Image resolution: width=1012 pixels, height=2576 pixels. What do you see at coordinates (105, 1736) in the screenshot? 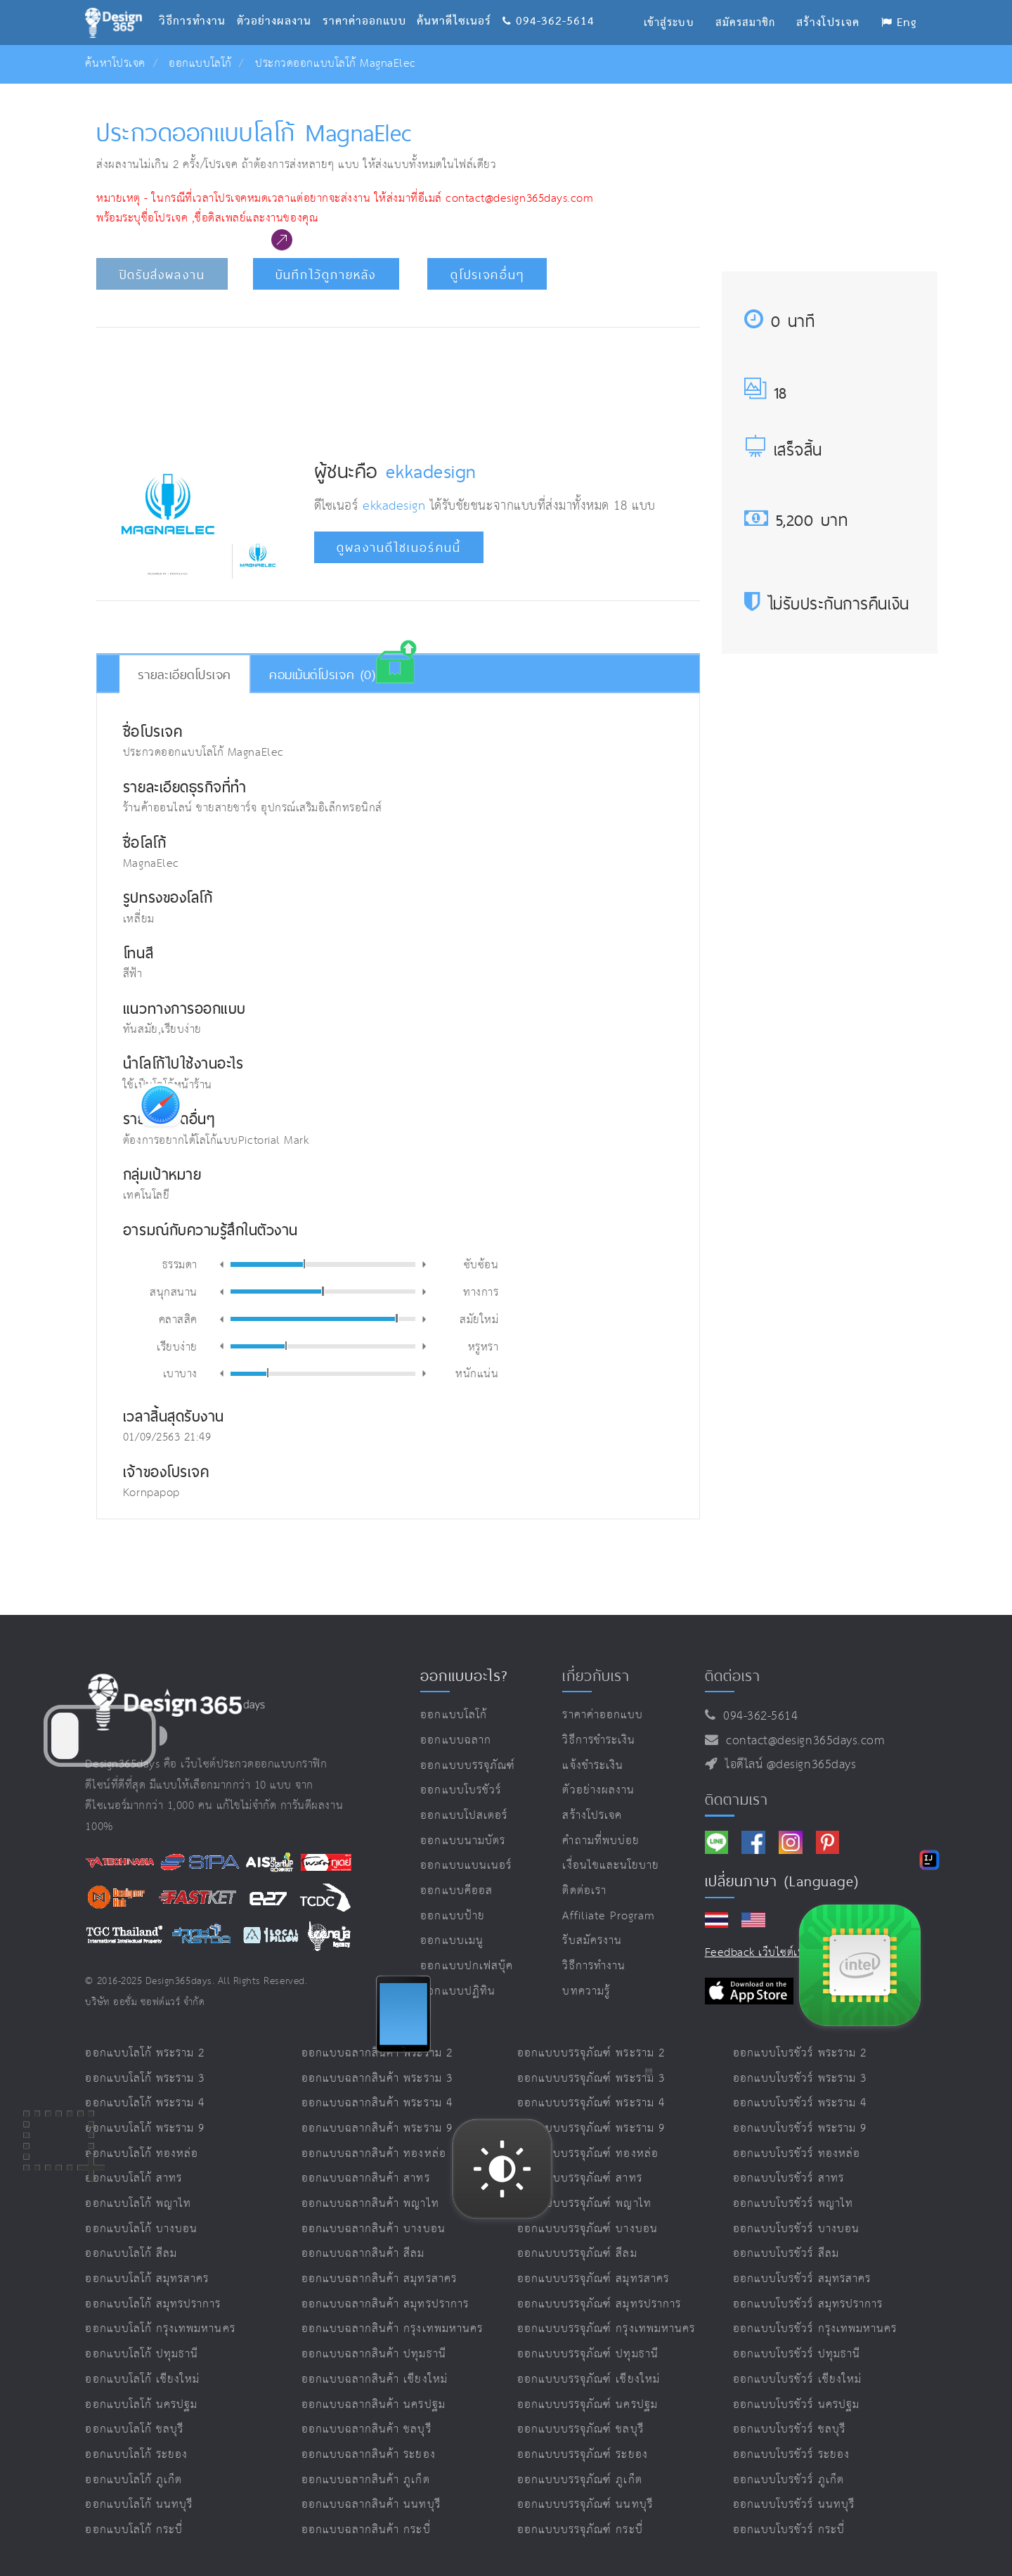
I see `indicates battery is at 20% charge` at bounding box center [105, 1736].